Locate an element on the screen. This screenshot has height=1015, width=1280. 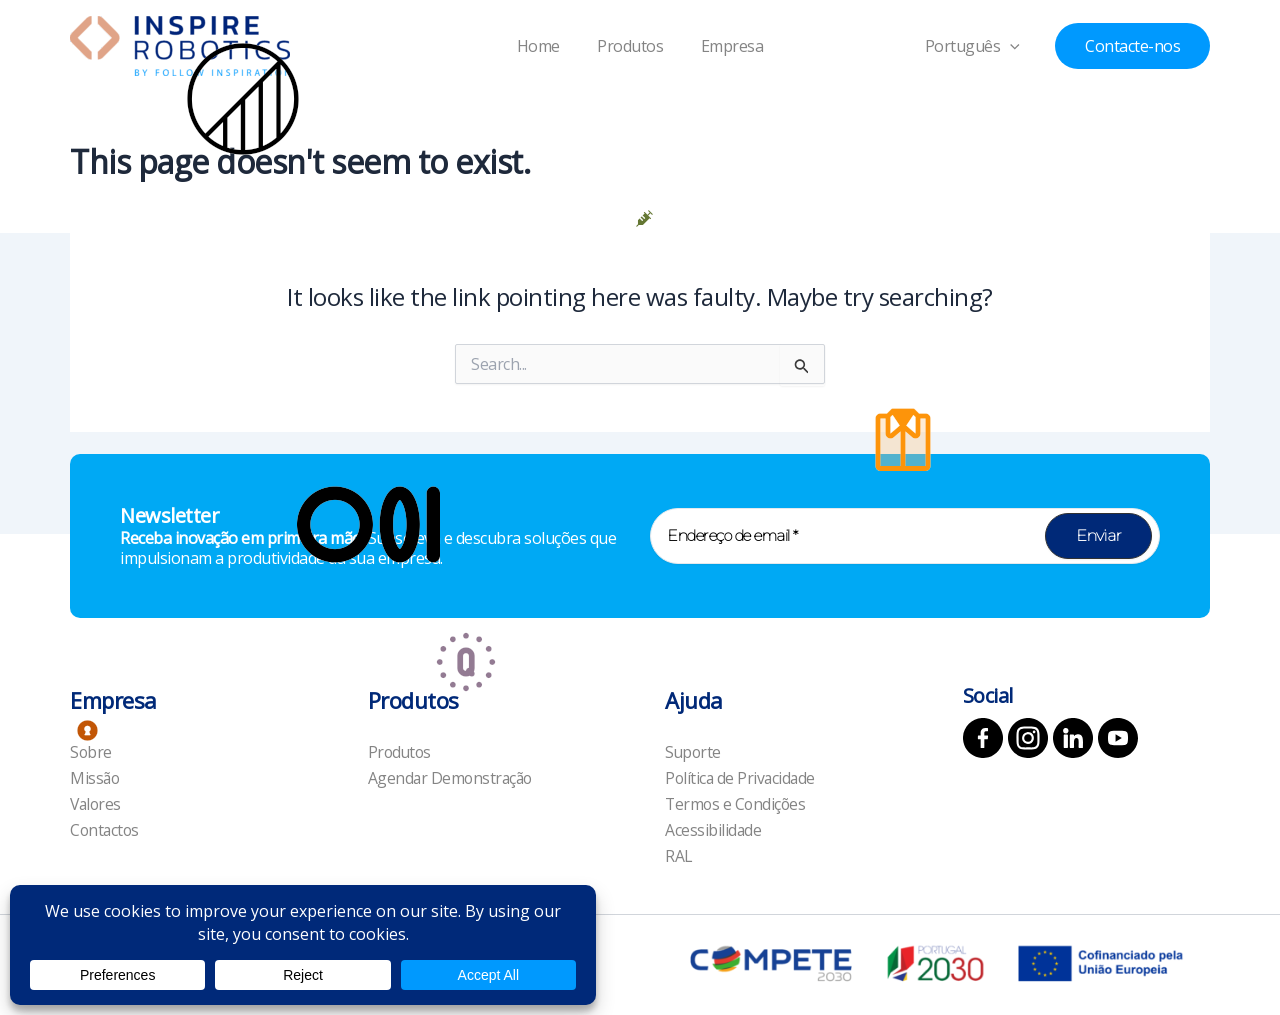
indicates a loading or processing state for Q-related feature is located at coordinates (466, 662).